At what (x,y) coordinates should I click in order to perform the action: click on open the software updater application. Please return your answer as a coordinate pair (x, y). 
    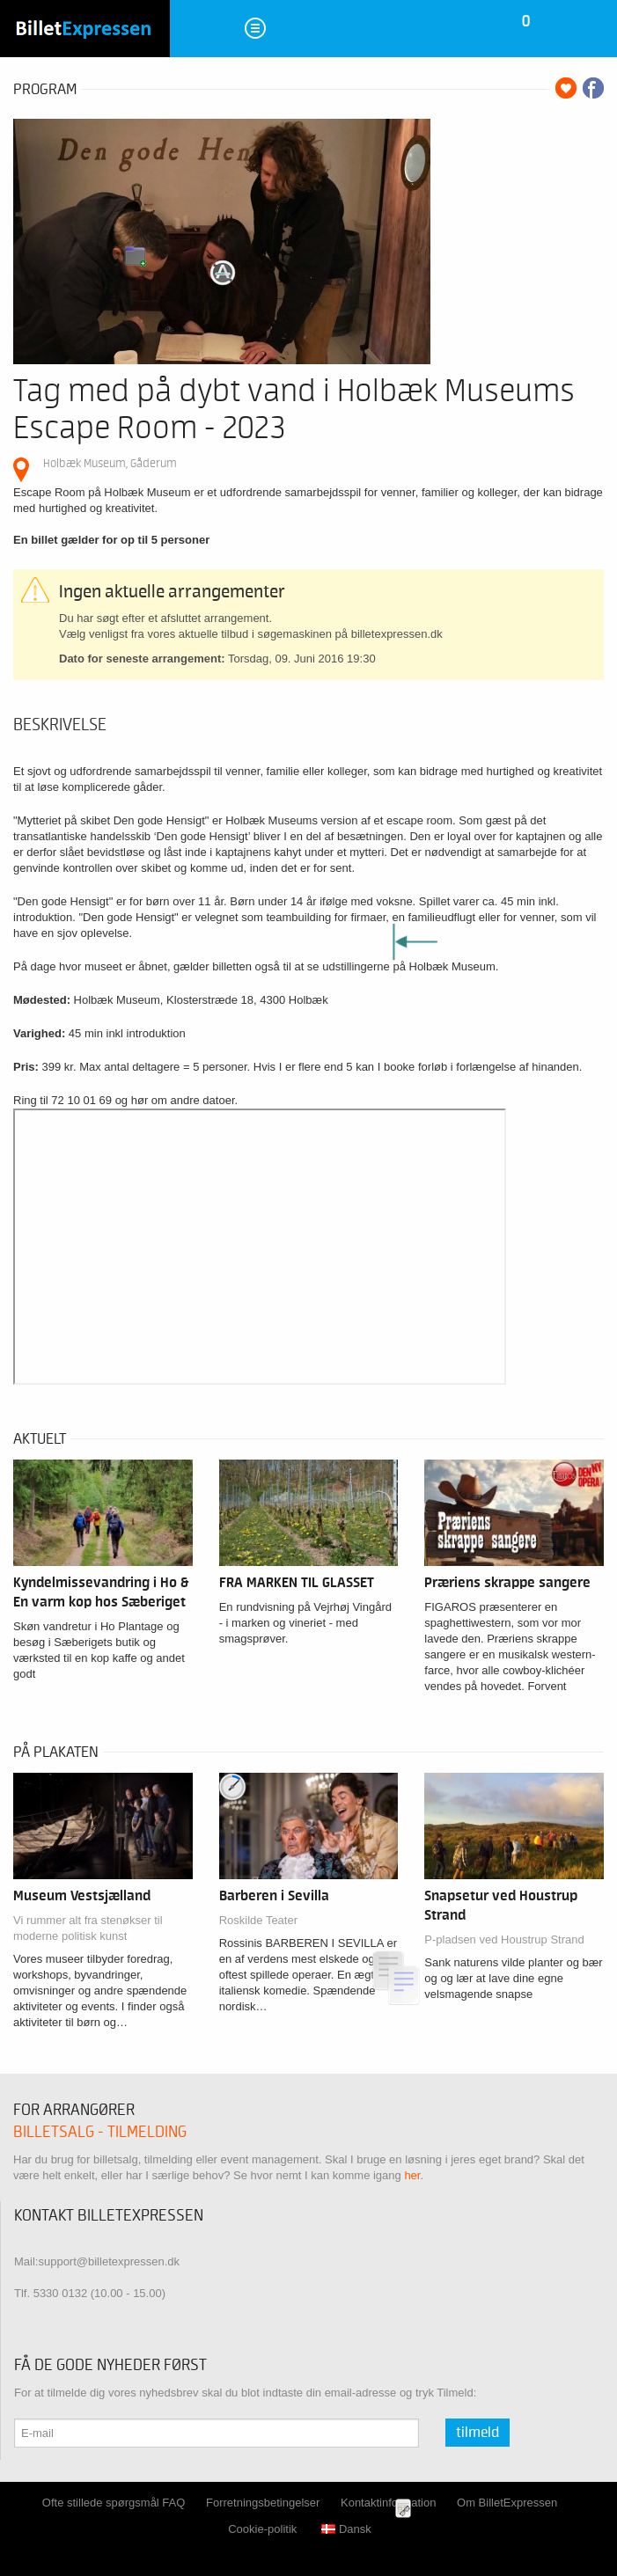
    Looking at the image, I should click on (223, 273).